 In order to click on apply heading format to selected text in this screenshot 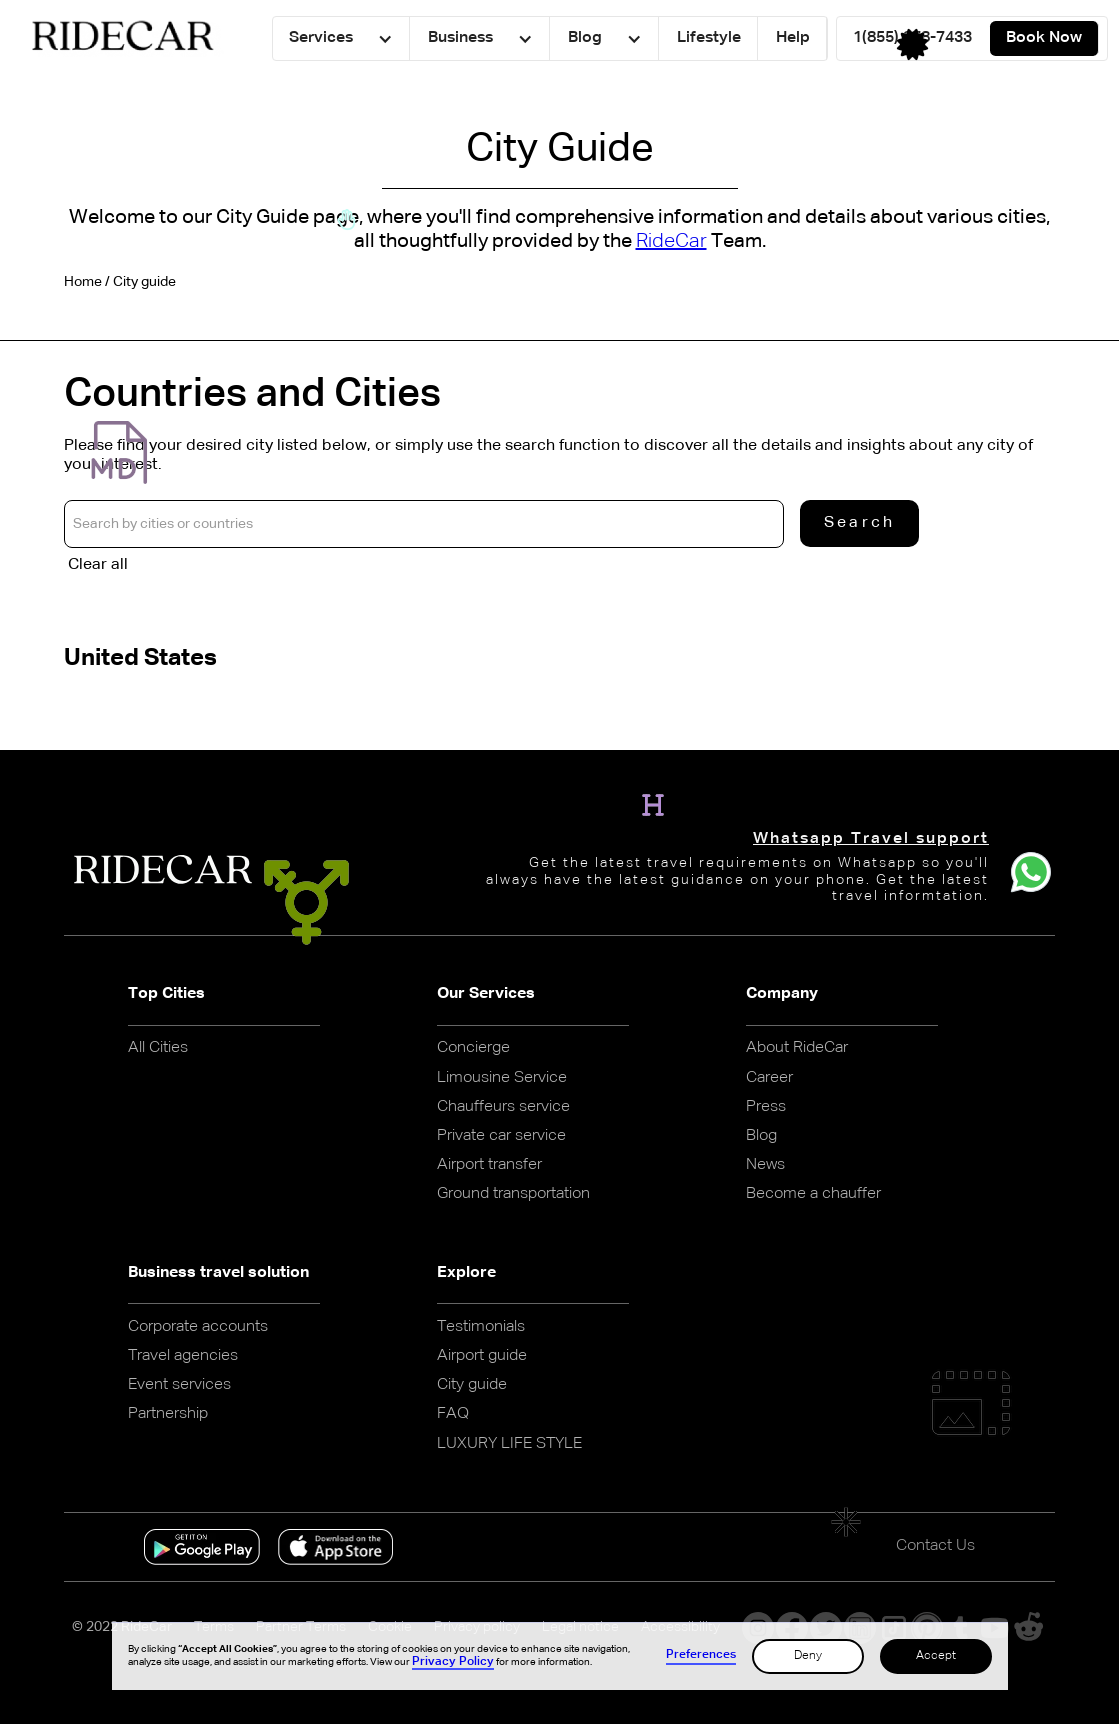, I will do `click(653, 805)`.